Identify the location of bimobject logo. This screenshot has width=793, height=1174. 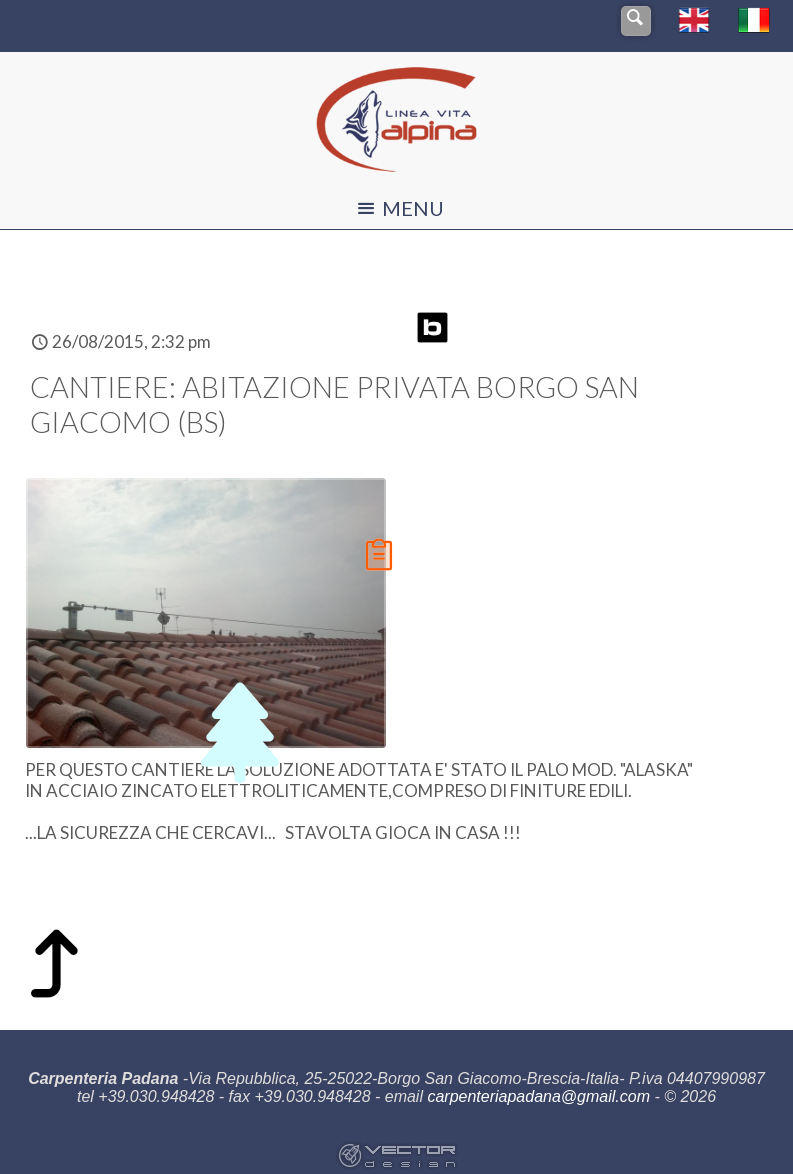
(432, 327).